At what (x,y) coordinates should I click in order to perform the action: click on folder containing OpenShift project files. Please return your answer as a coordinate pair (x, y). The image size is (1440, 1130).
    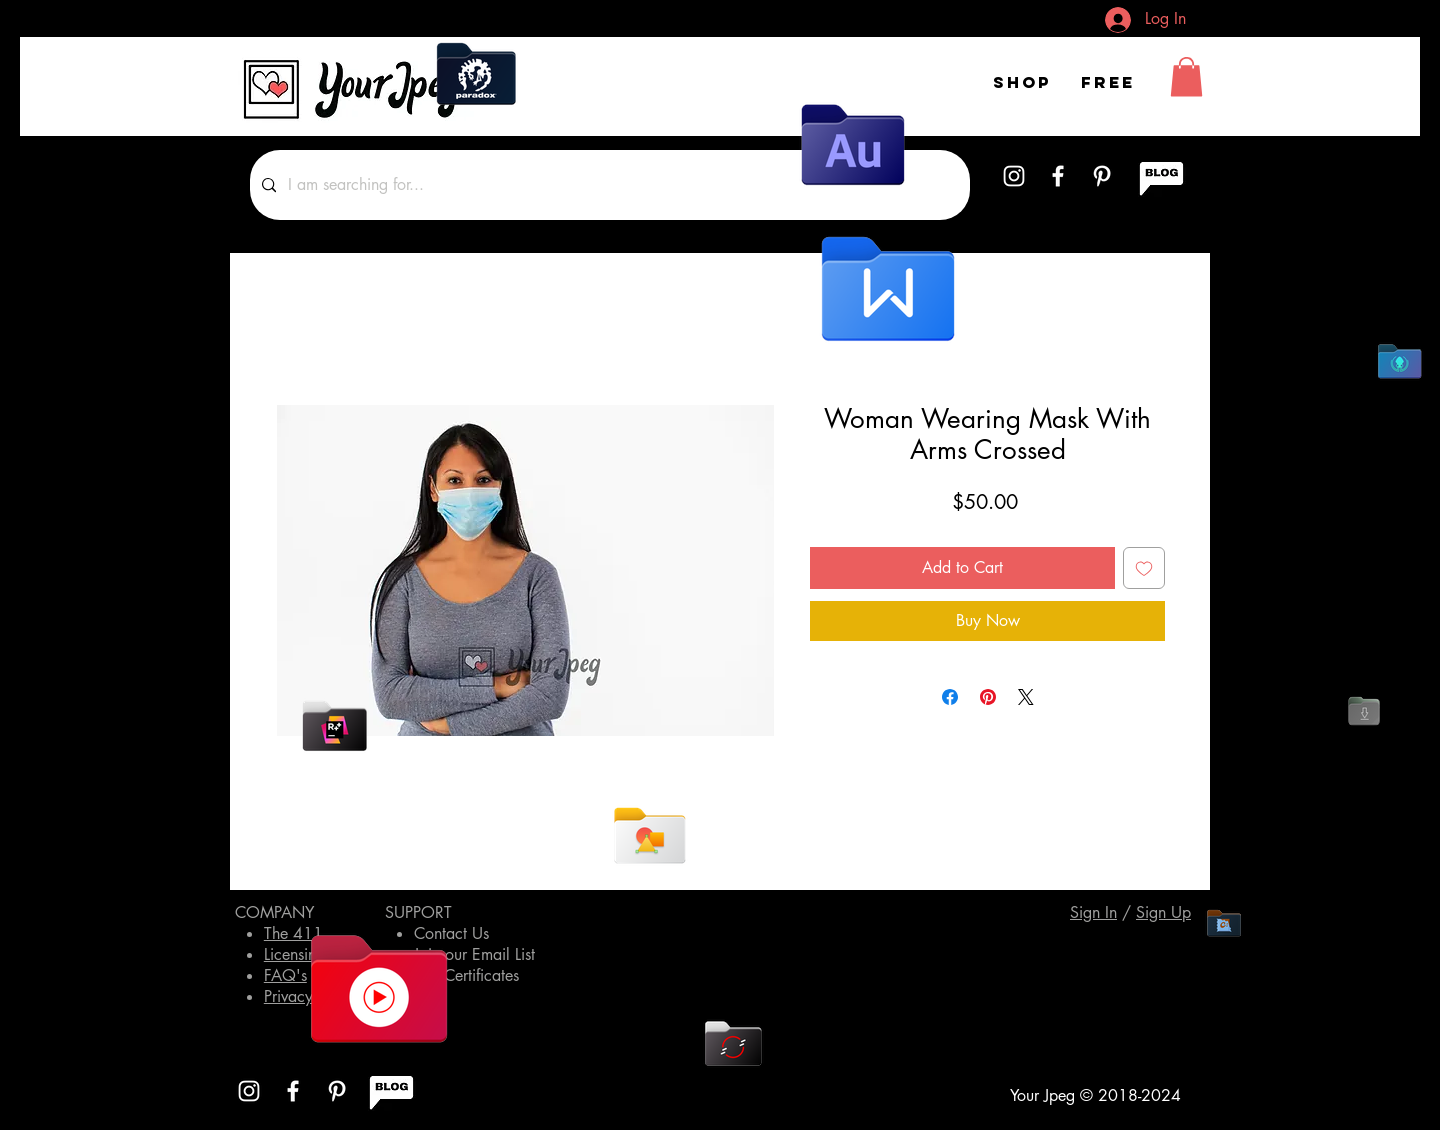
    Looking at the image, I should click on (733, 1045).